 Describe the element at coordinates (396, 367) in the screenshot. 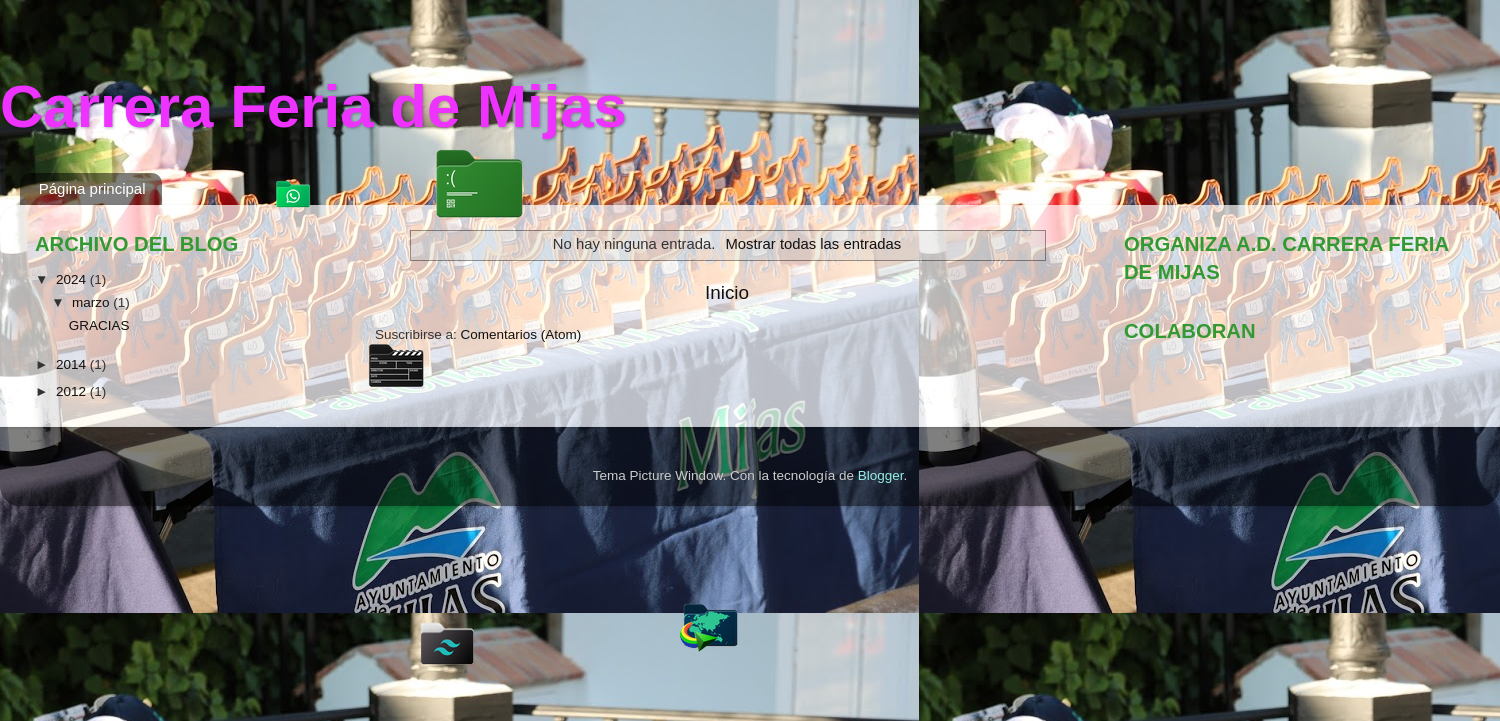

I see `open your movies folder` at that location.